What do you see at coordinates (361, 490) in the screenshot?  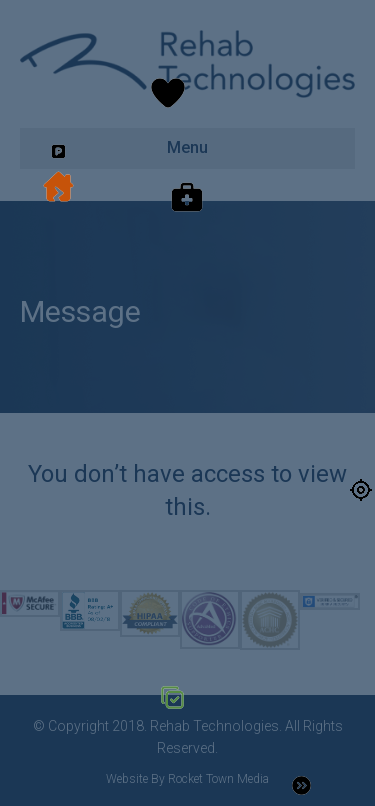 I see `indicates GPS location is locked and active` at bounding box center [361, 490].